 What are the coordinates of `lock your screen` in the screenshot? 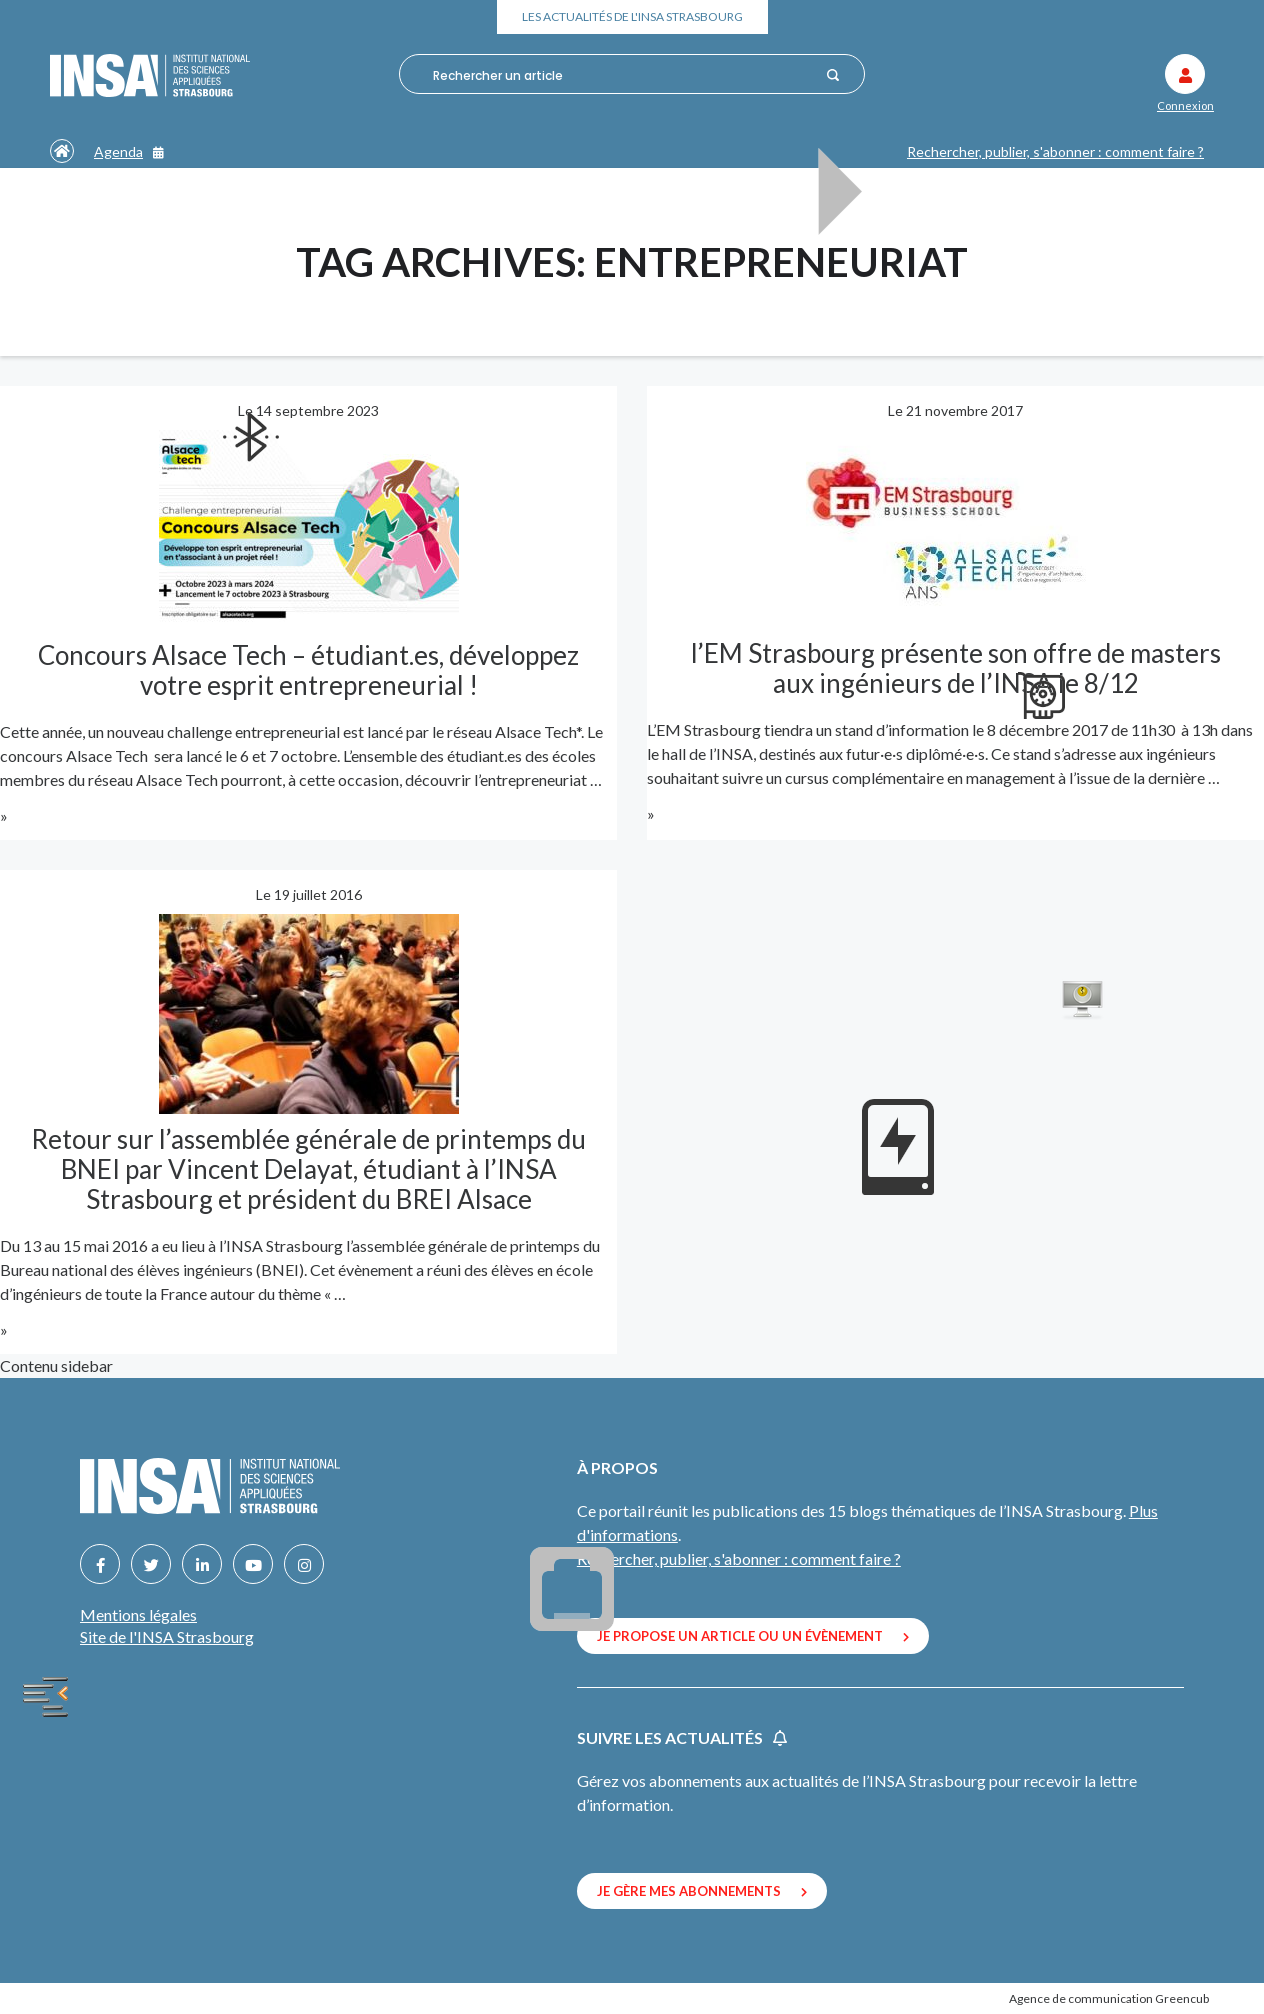 It's located at (1082, 998).